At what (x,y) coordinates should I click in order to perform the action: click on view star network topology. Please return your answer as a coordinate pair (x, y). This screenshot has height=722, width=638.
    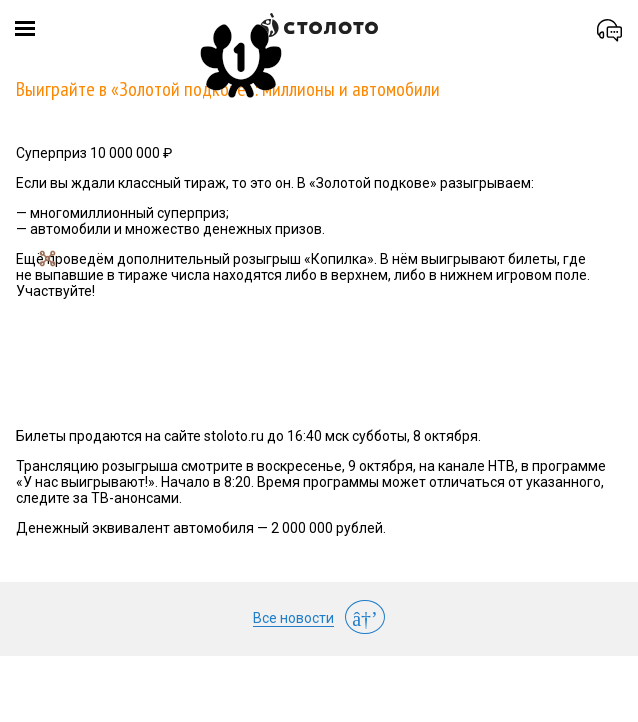
    Looking at the image, I should click on (47, 258).